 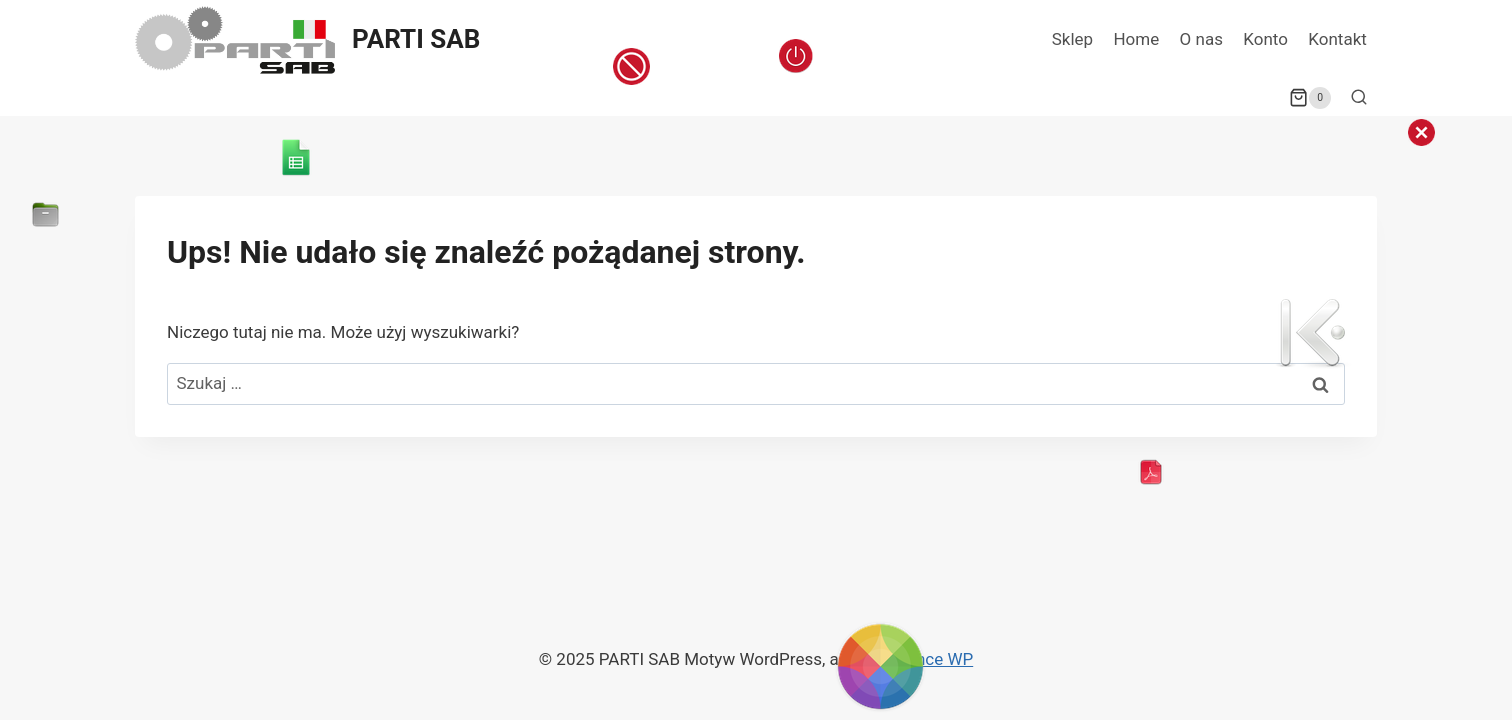 What do you see at coordinates (880, 666) in the screenshot?
I see `open color management settings` at bounding box center [880, 666].